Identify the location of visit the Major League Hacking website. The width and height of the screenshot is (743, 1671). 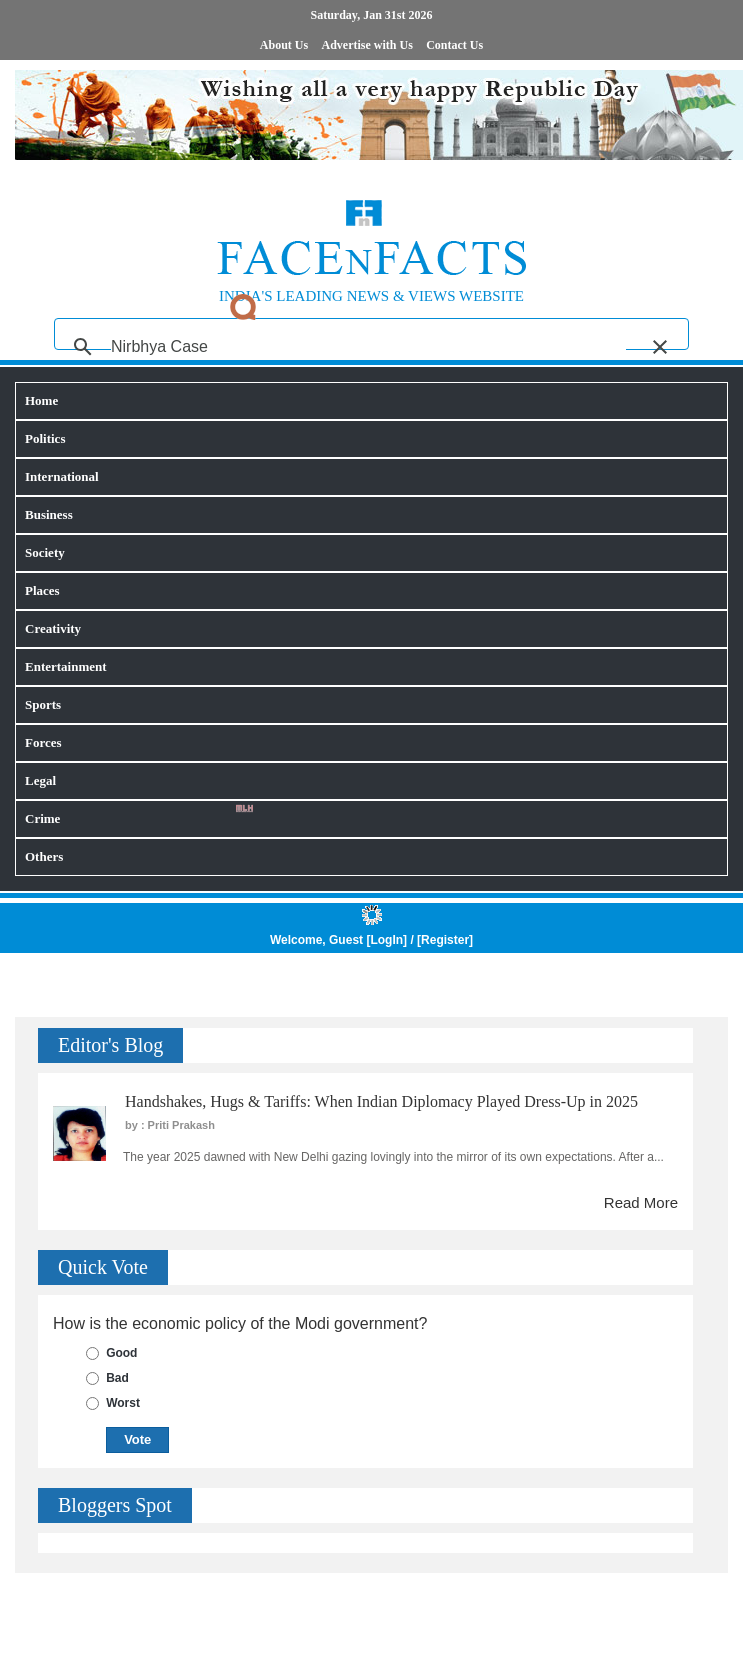
(244, 808).